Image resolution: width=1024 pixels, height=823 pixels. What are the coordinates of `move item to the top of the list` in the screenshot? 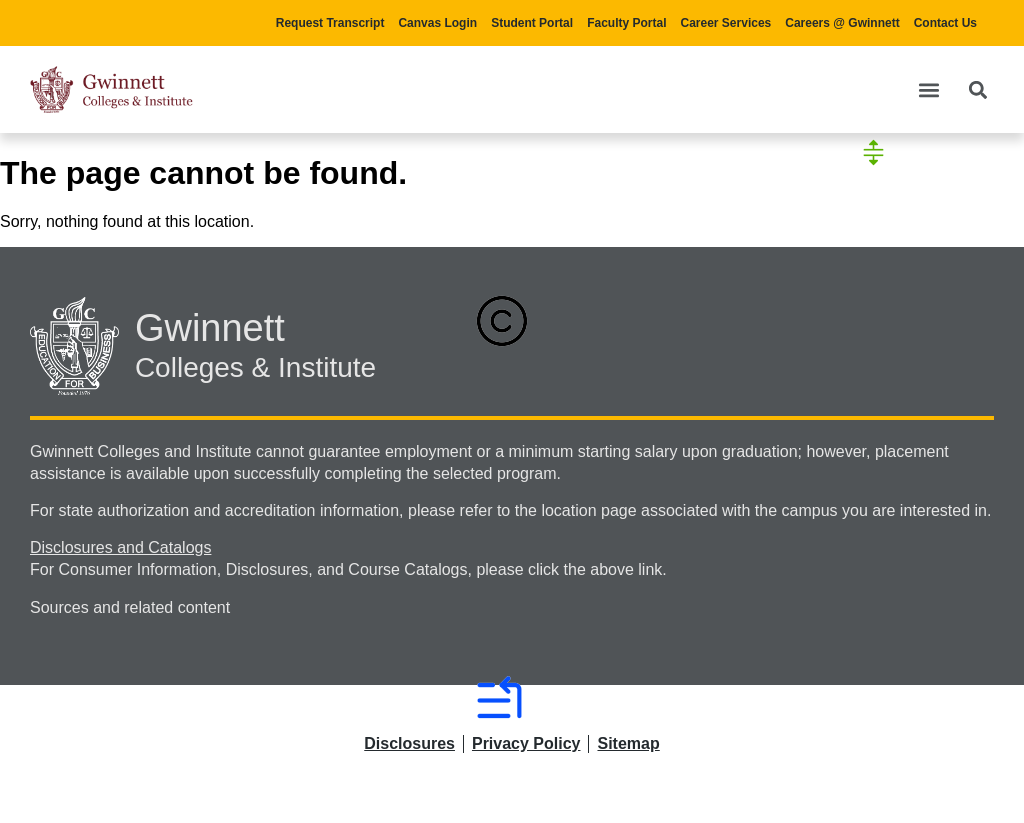 It's located at (499, 700).